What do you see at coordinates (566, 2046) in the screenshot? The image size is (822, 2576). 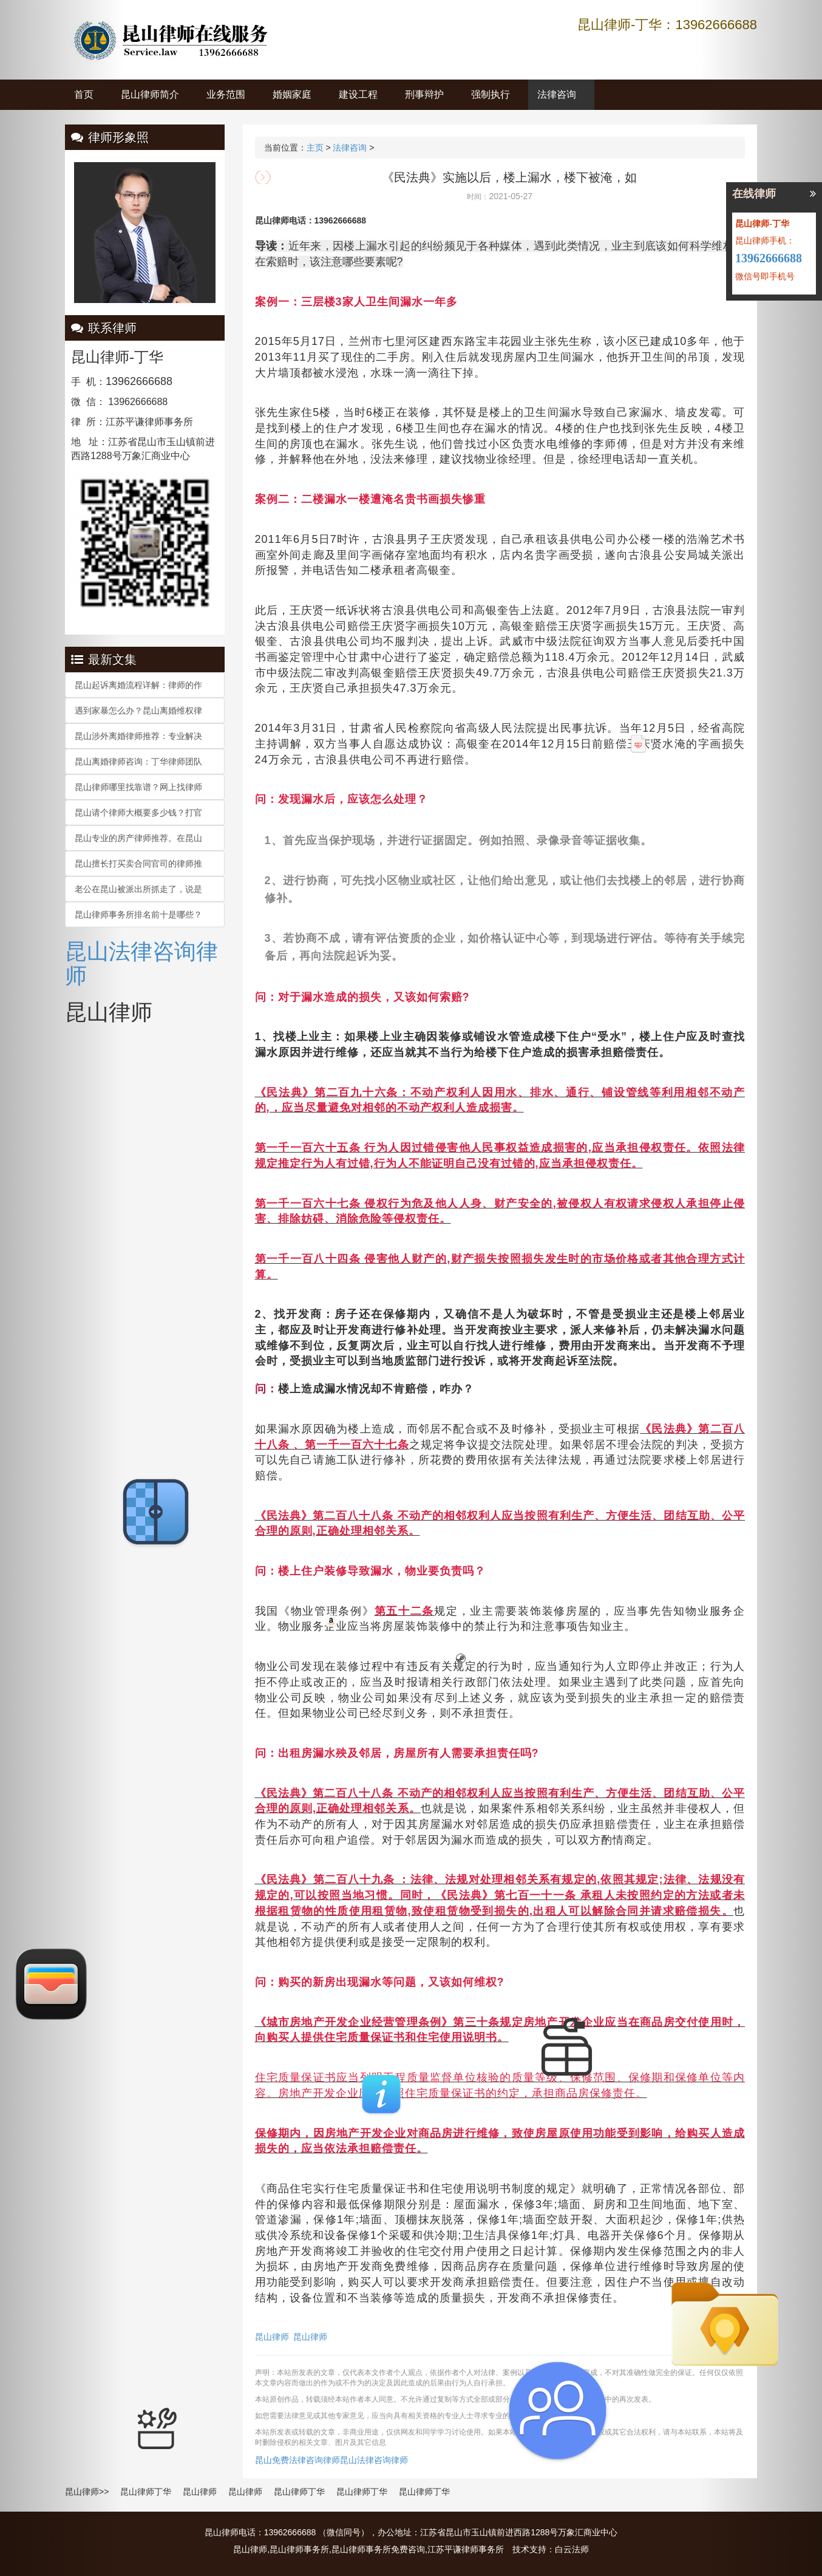 I see `connect to a USB hub device` at bounding box center [566, 2046].